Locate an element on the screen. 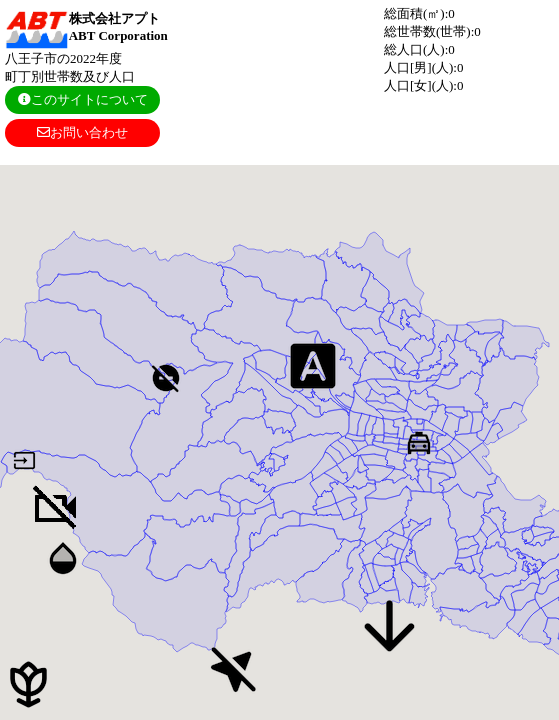  adjust opacity or transparency settings is located at coordinates (63, 558).